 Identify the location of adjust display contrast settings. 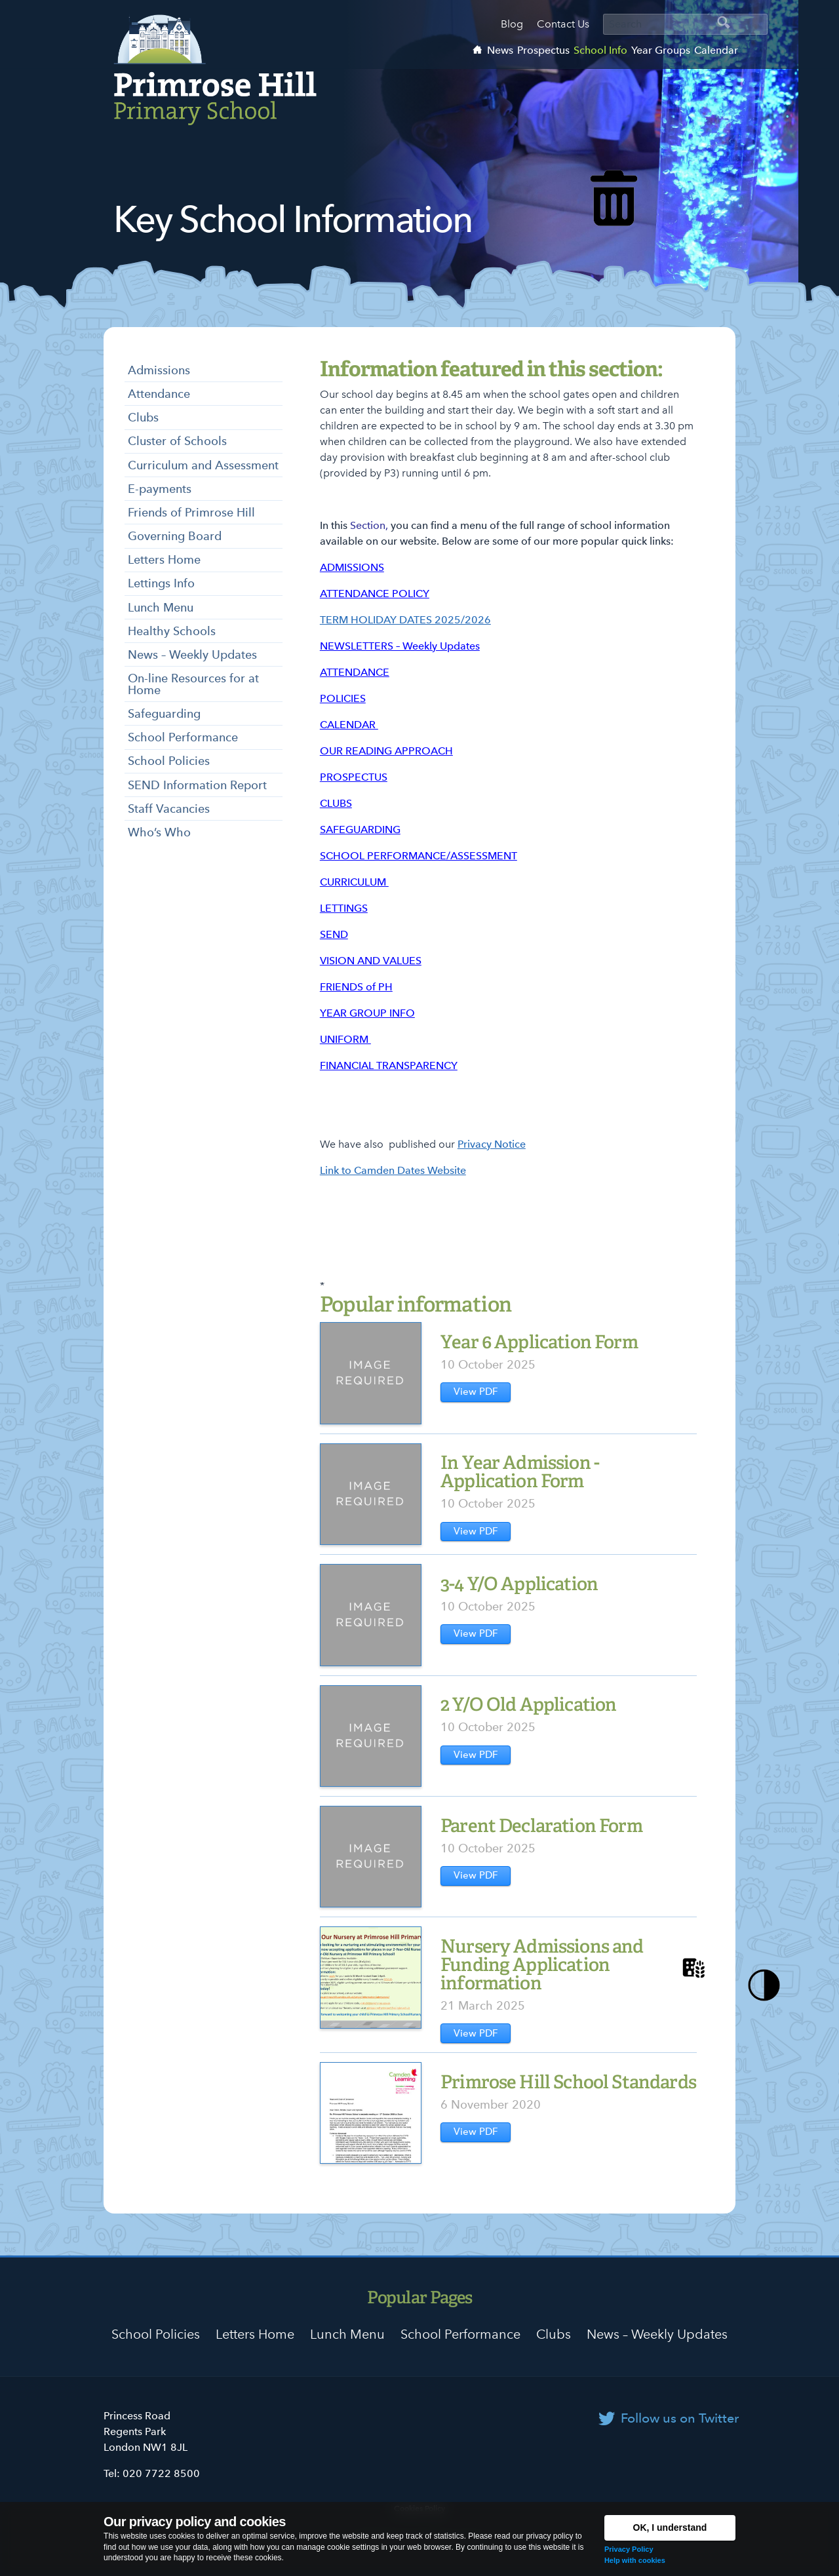
(764, 1985).